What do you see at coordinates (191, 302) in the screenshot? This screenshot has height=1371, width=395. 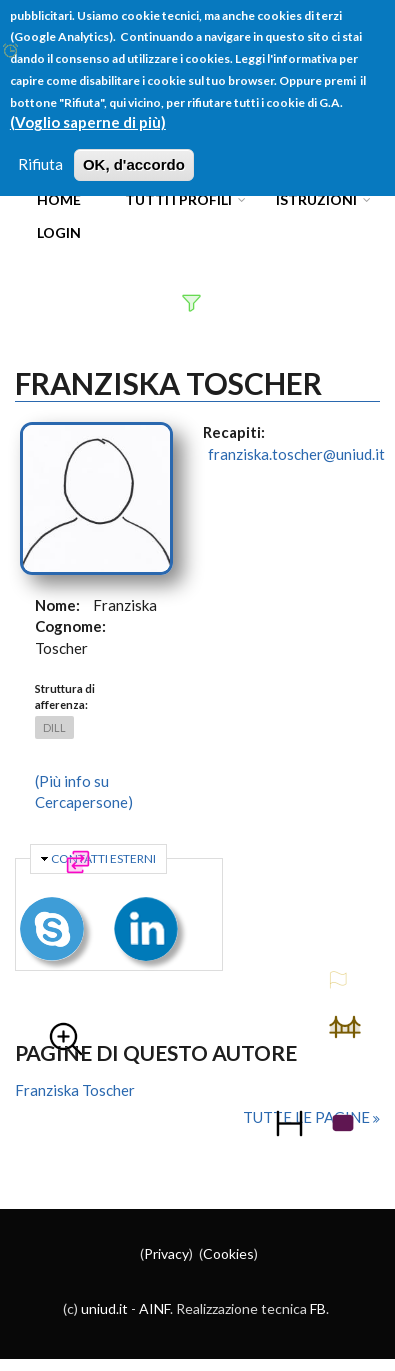 I see `filter or sort content` at bounding box center [191, 302].